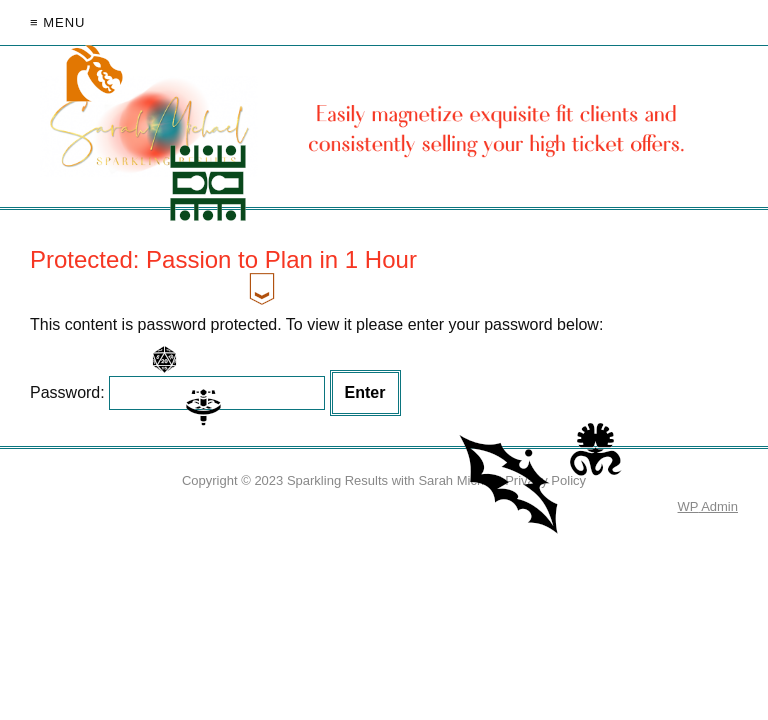 The width and height of the screenshot is (768, 720). Describe the element at coordinates (203, 407) in the screenshot. I see `deploy orbital defense satellite` at that location.